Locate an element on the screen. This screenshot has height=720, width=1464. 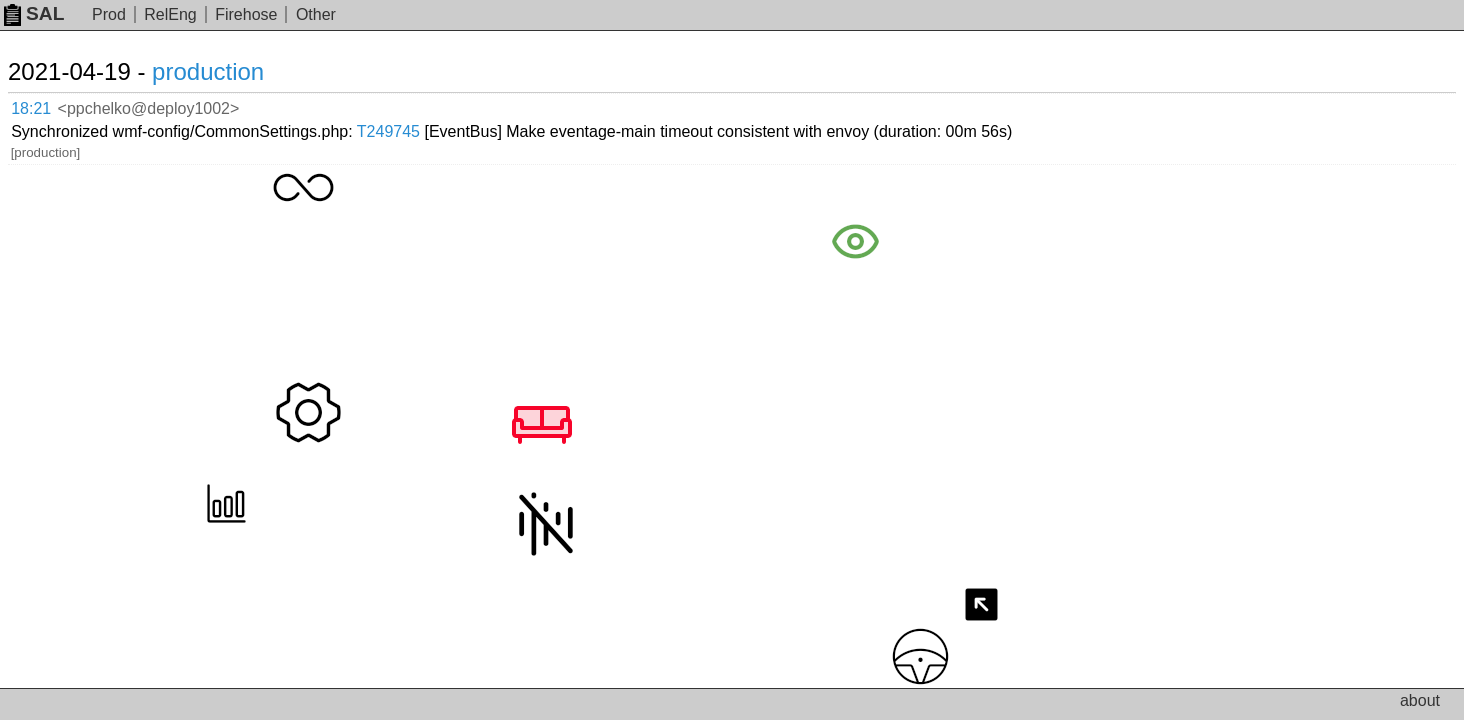
navigate to the top-left or return to origin is located at coordinates (981, 604).